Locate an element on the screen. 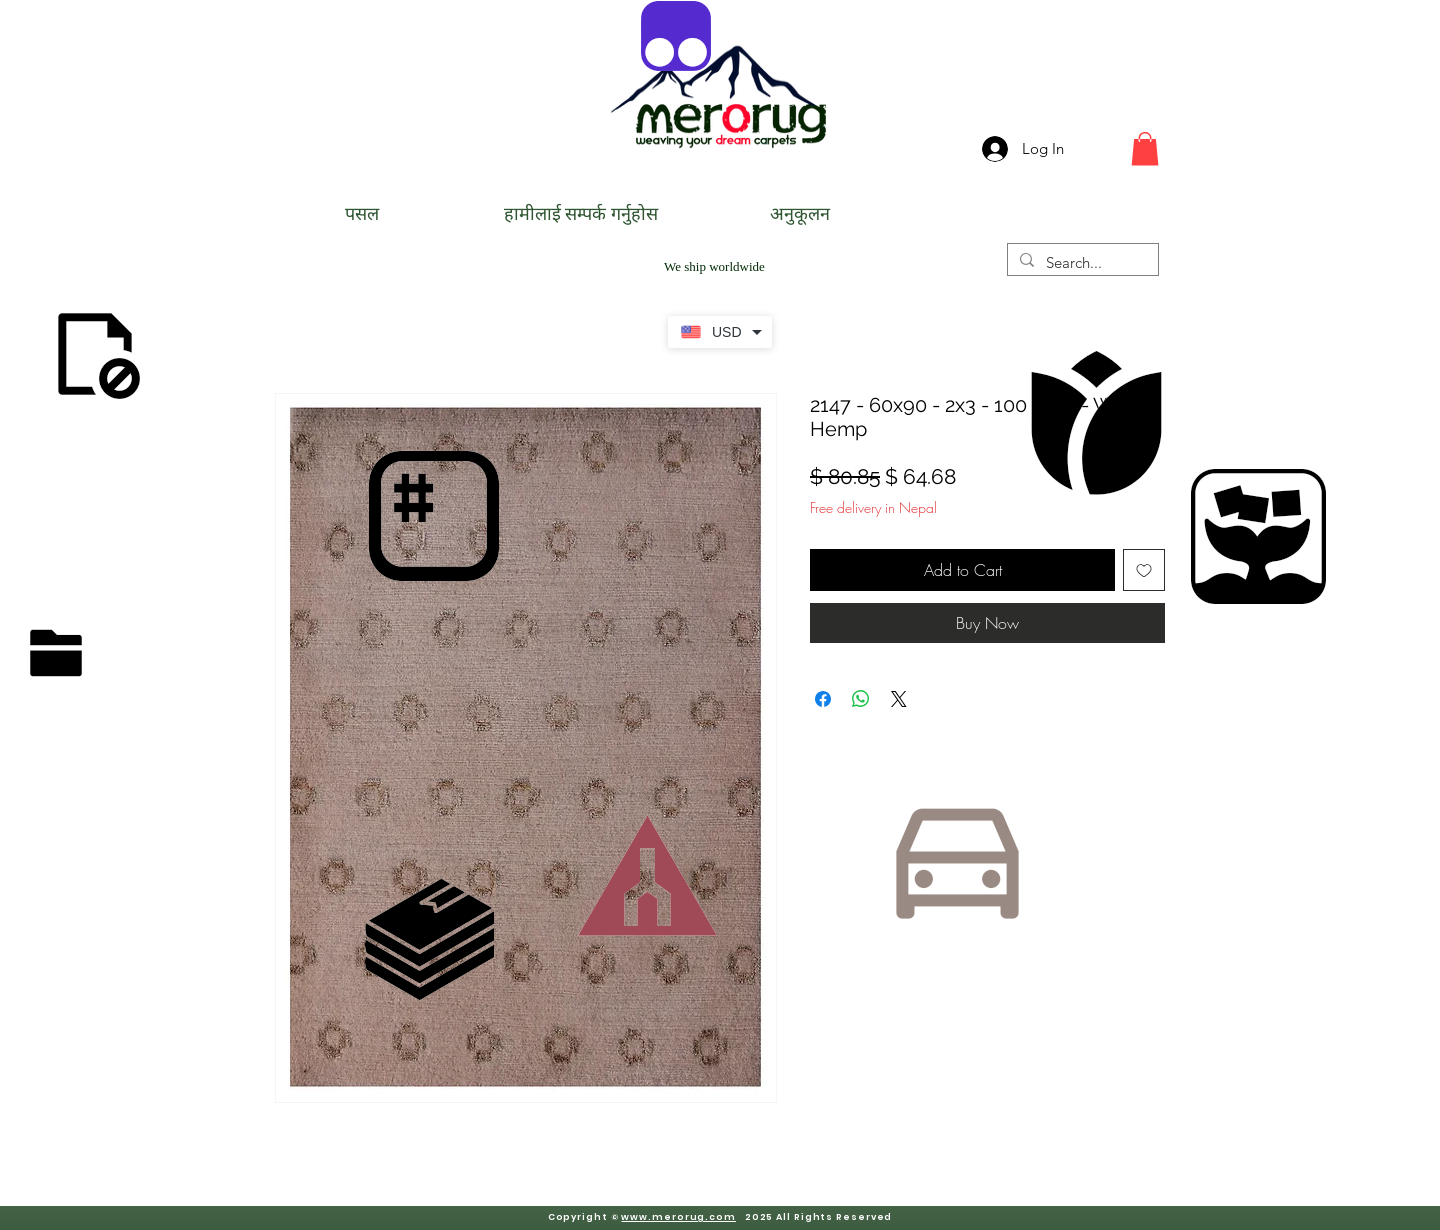  access vehicle or car-related features is located at coordinates (957, 857).